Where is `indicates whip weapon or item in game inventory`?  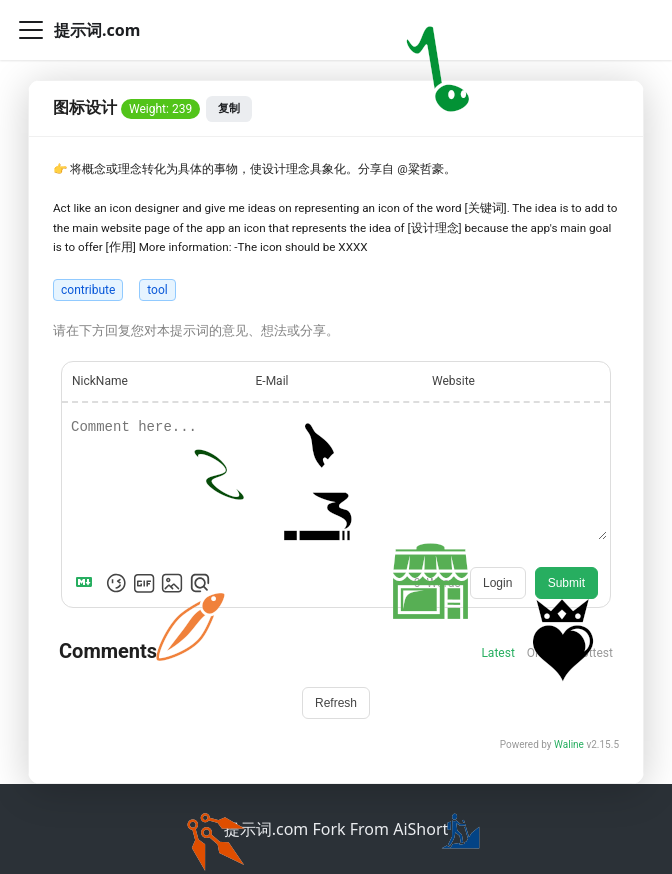 indicates whip weapon or item in game inventory is located at coordinates (219, 475).